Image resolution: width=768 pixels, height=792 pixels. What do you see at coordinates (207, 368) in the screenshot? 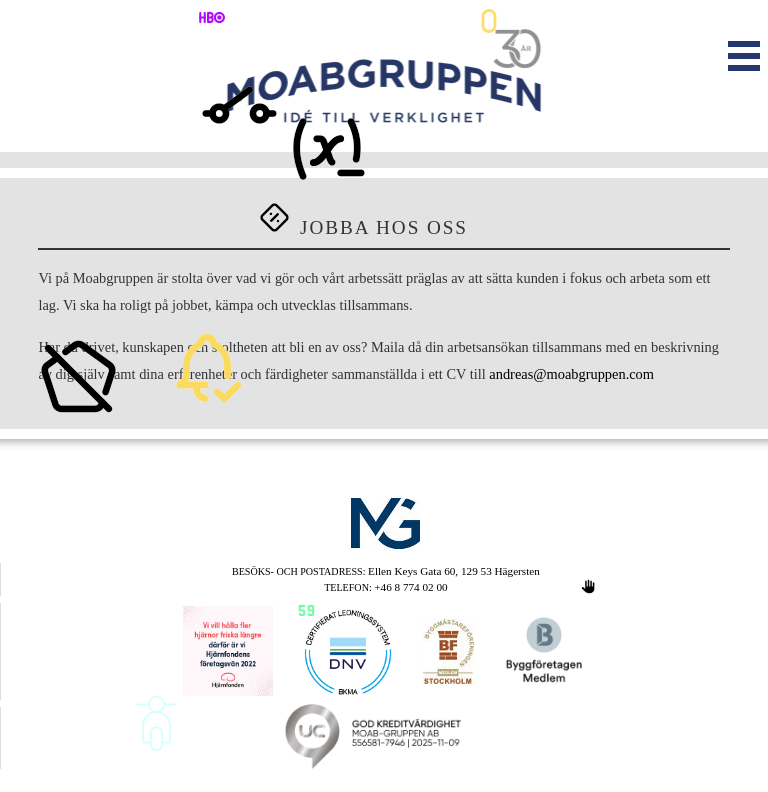
I see `notification successfully enabled` at bounding box center [207, 368].